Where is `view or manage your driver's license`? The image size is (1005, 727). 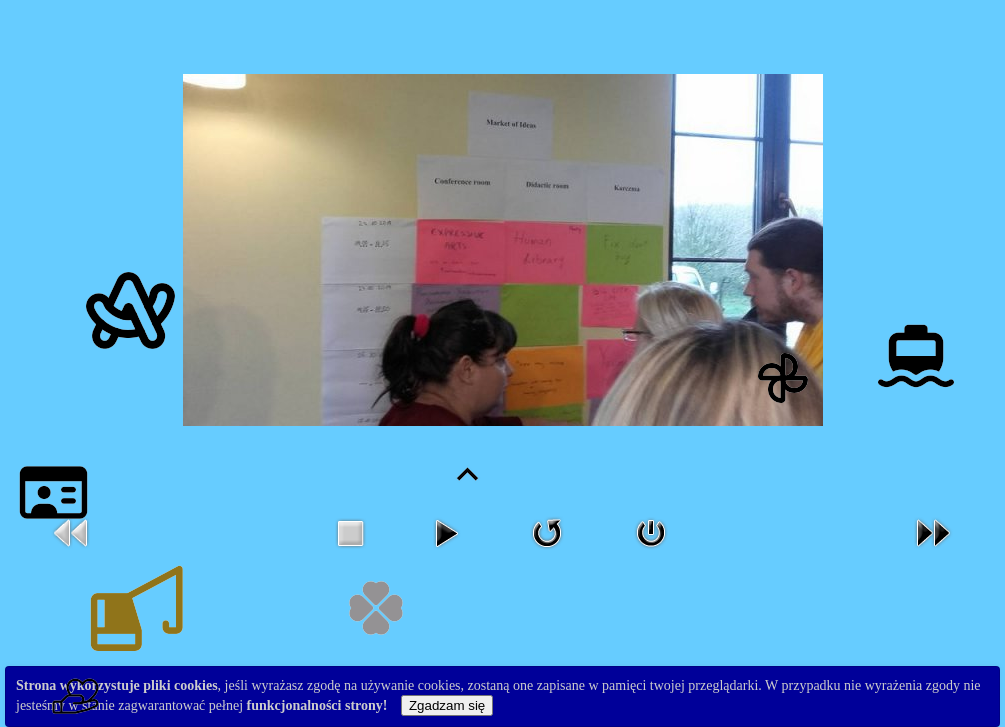
view or manage your driver's license is located at coordinates (53, 492).